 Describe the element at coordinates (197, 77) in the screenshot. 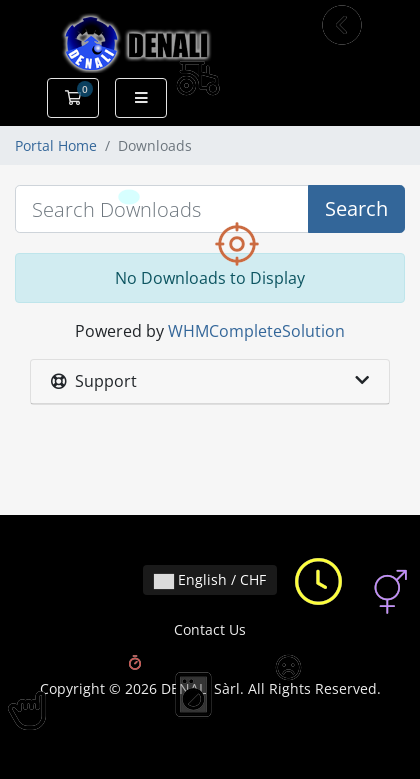

I see `access farming or agricultural features` at that location.